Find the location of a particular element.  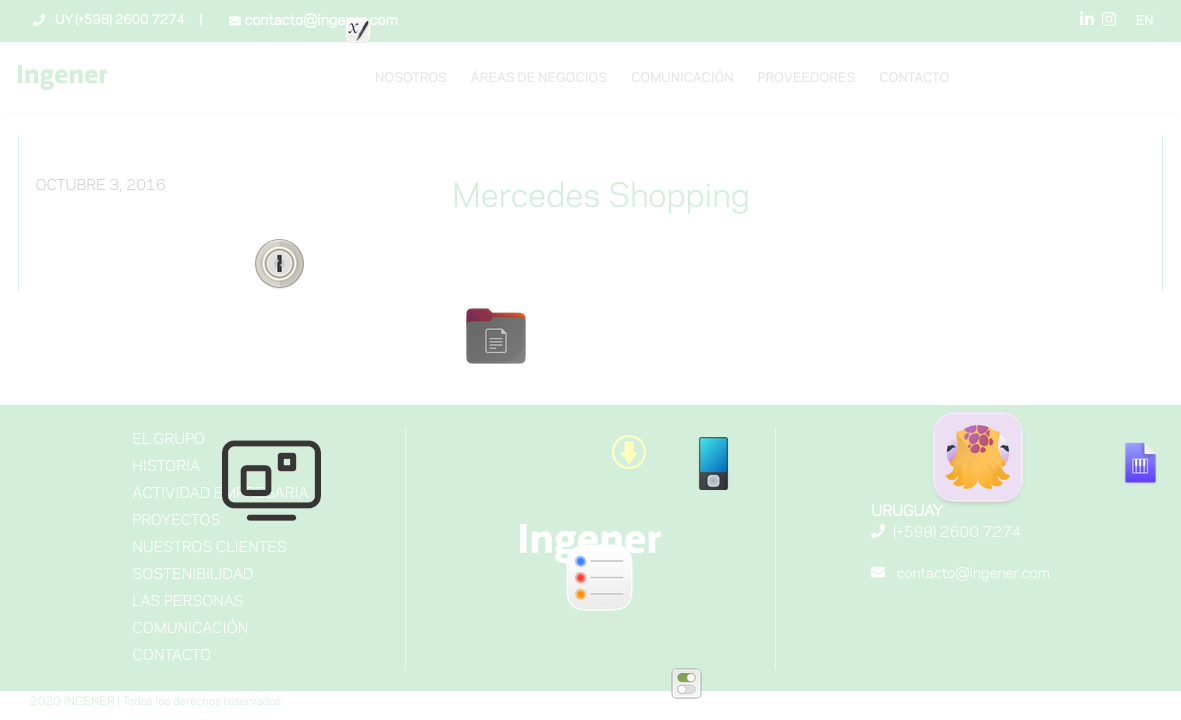

download a file or resource is located at coordinates (629, 452).